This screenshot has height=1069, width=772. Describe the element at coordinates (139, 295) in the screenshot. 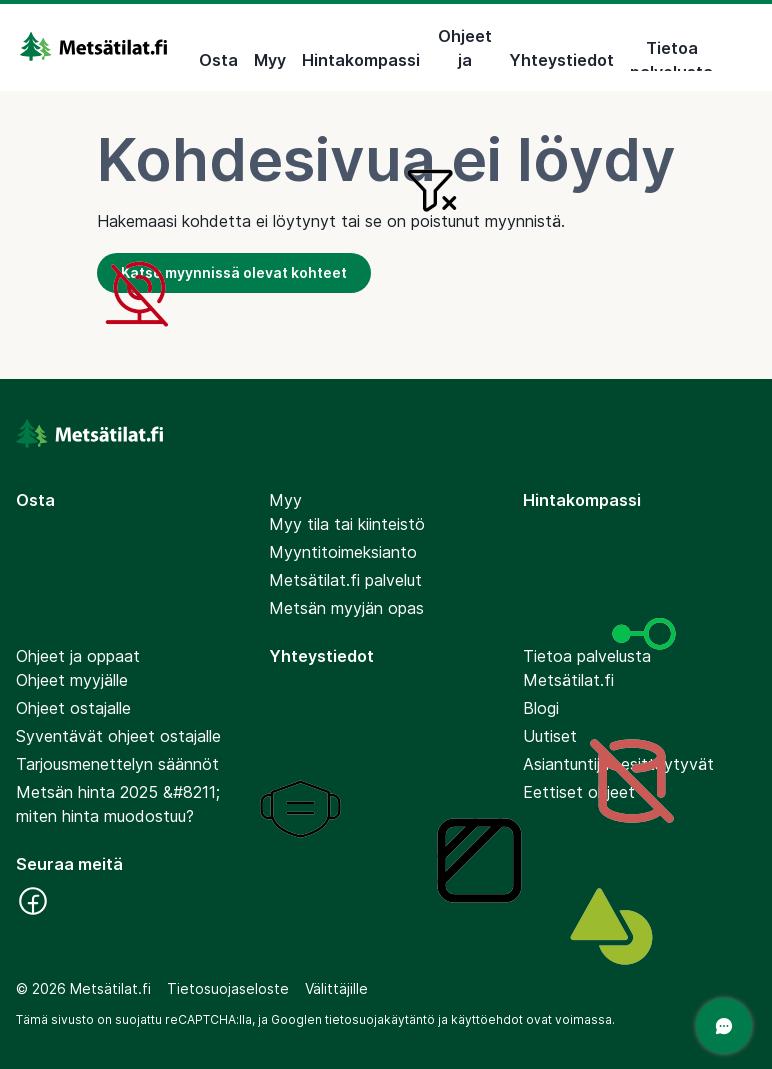

I see `camera is disabled or blocked` at that location.